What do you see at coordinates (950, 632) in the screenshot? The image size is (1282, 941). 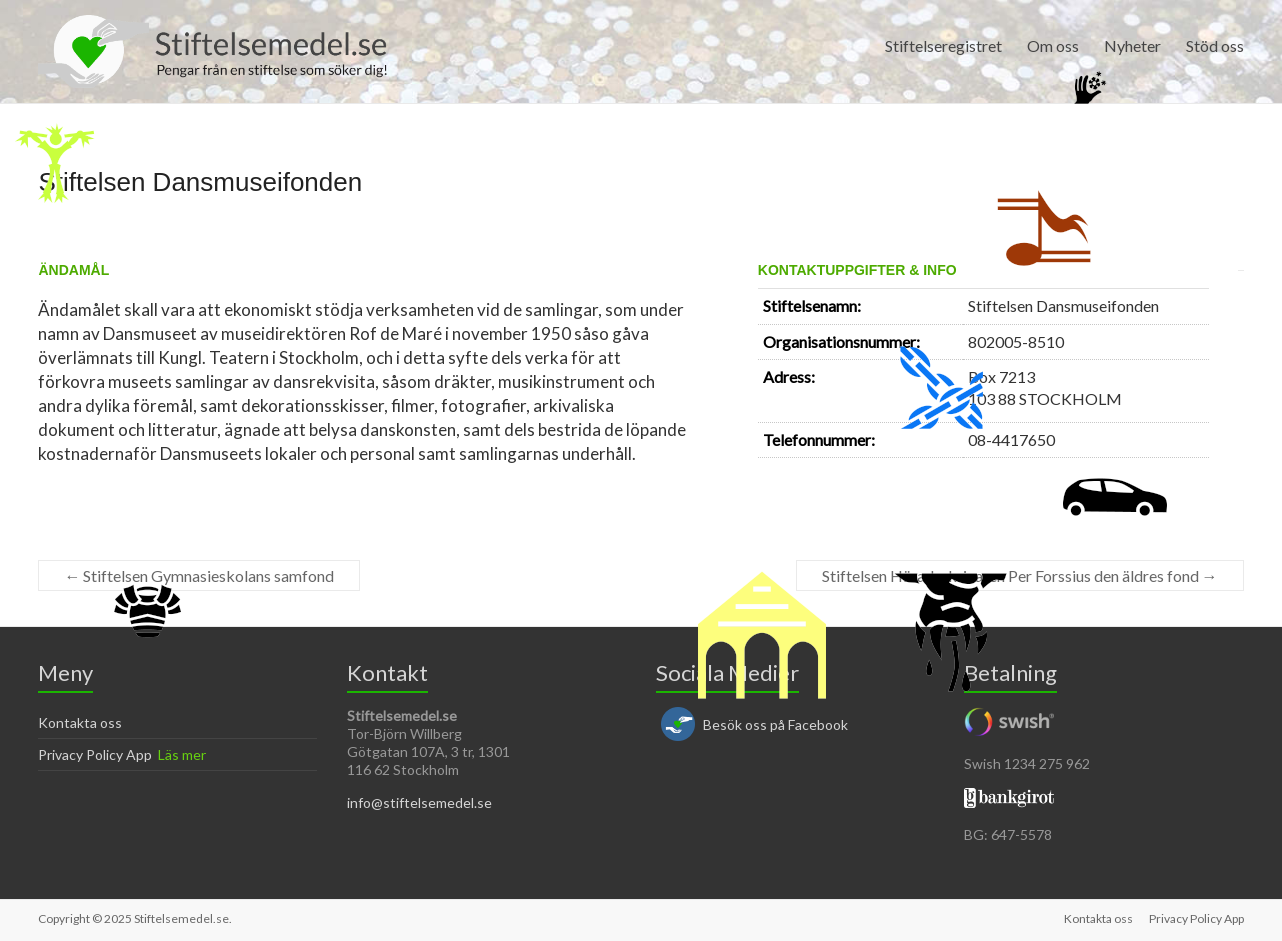 I see `indicates a ceiling hazard or obstacle in gameplay` at bounding box center [950, 632].